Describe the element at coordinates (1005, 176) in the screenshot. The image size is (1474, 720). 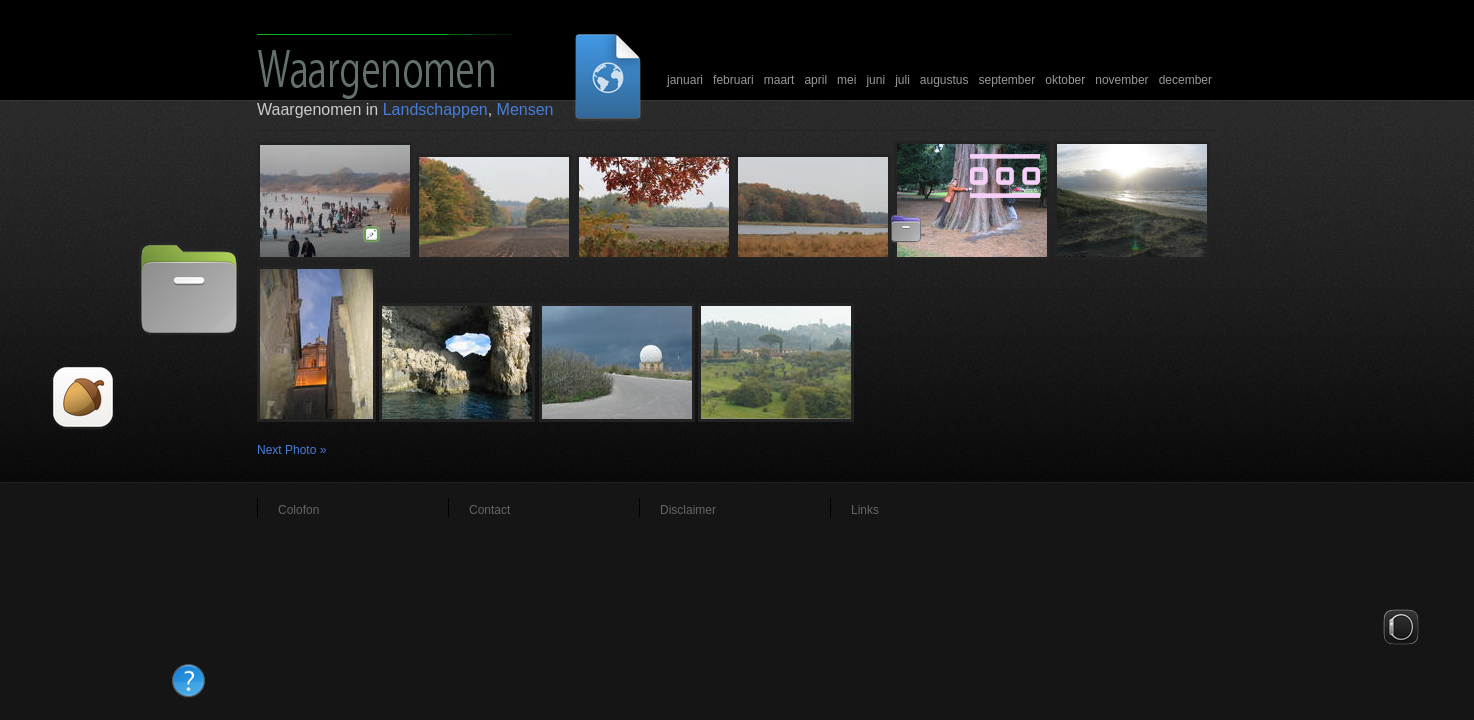
I see `access toolbar preferences` at that location.